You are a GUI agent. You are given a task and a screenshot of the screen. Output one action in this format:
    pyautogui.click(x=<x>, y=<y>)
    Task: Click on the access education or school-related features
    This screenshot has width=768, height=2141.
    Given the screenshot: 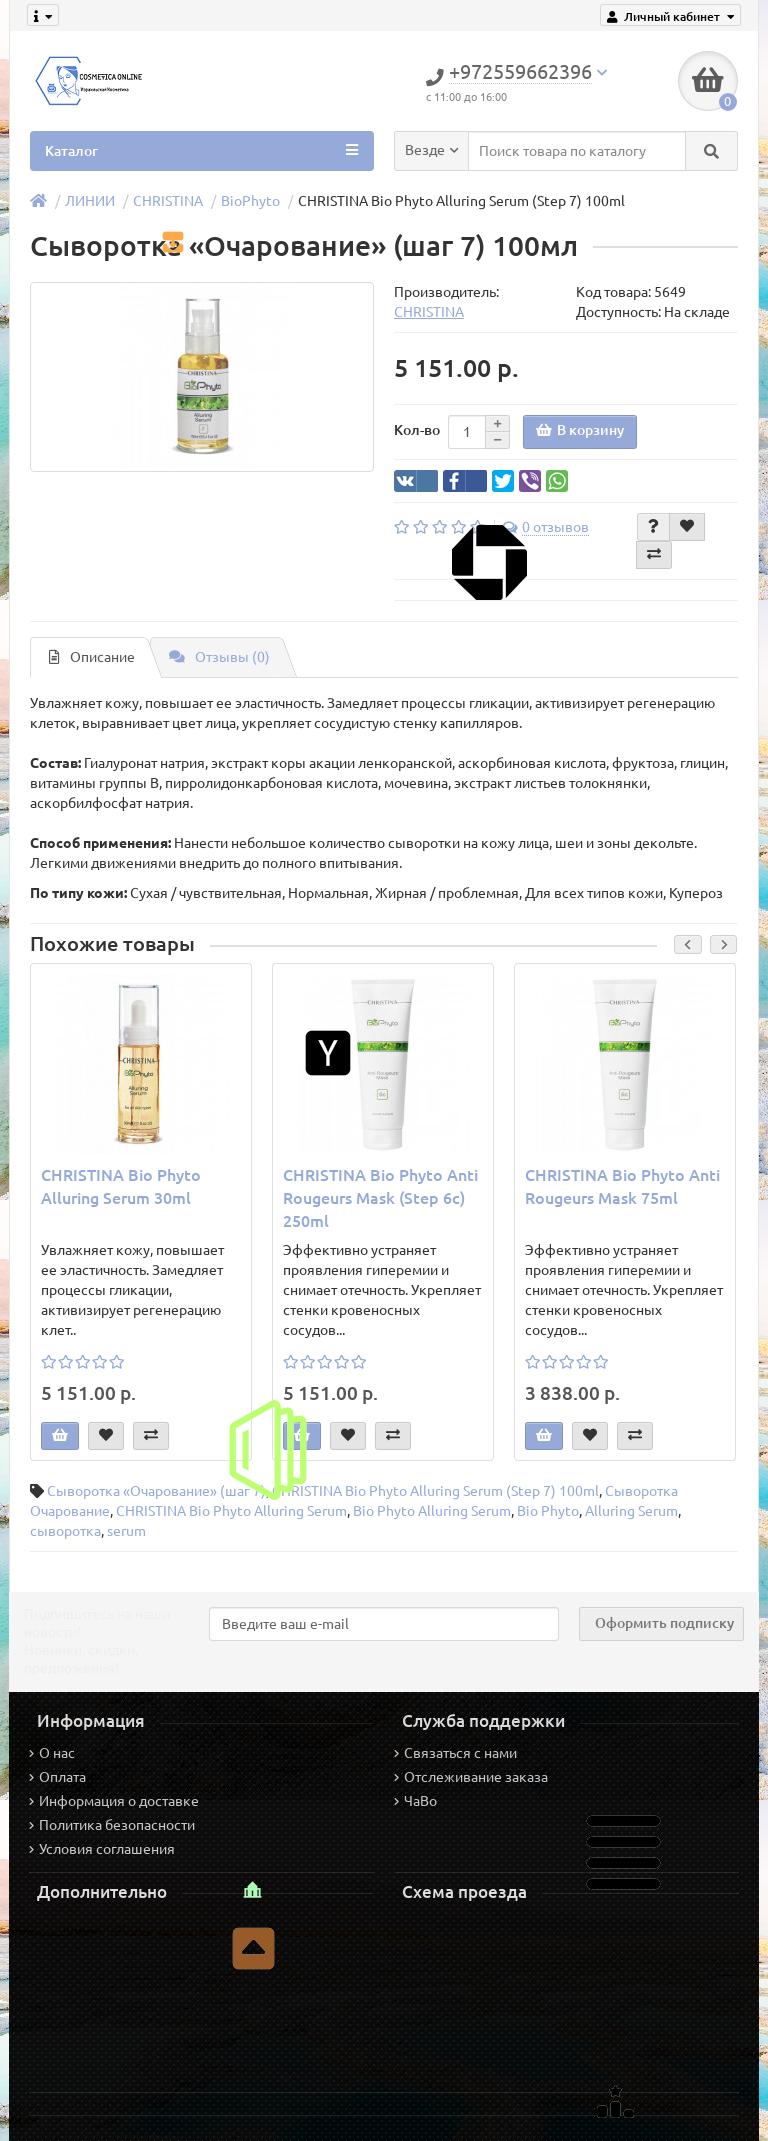 What is the action you would take?
    pyautogui.click(x=252, y=1890)
    